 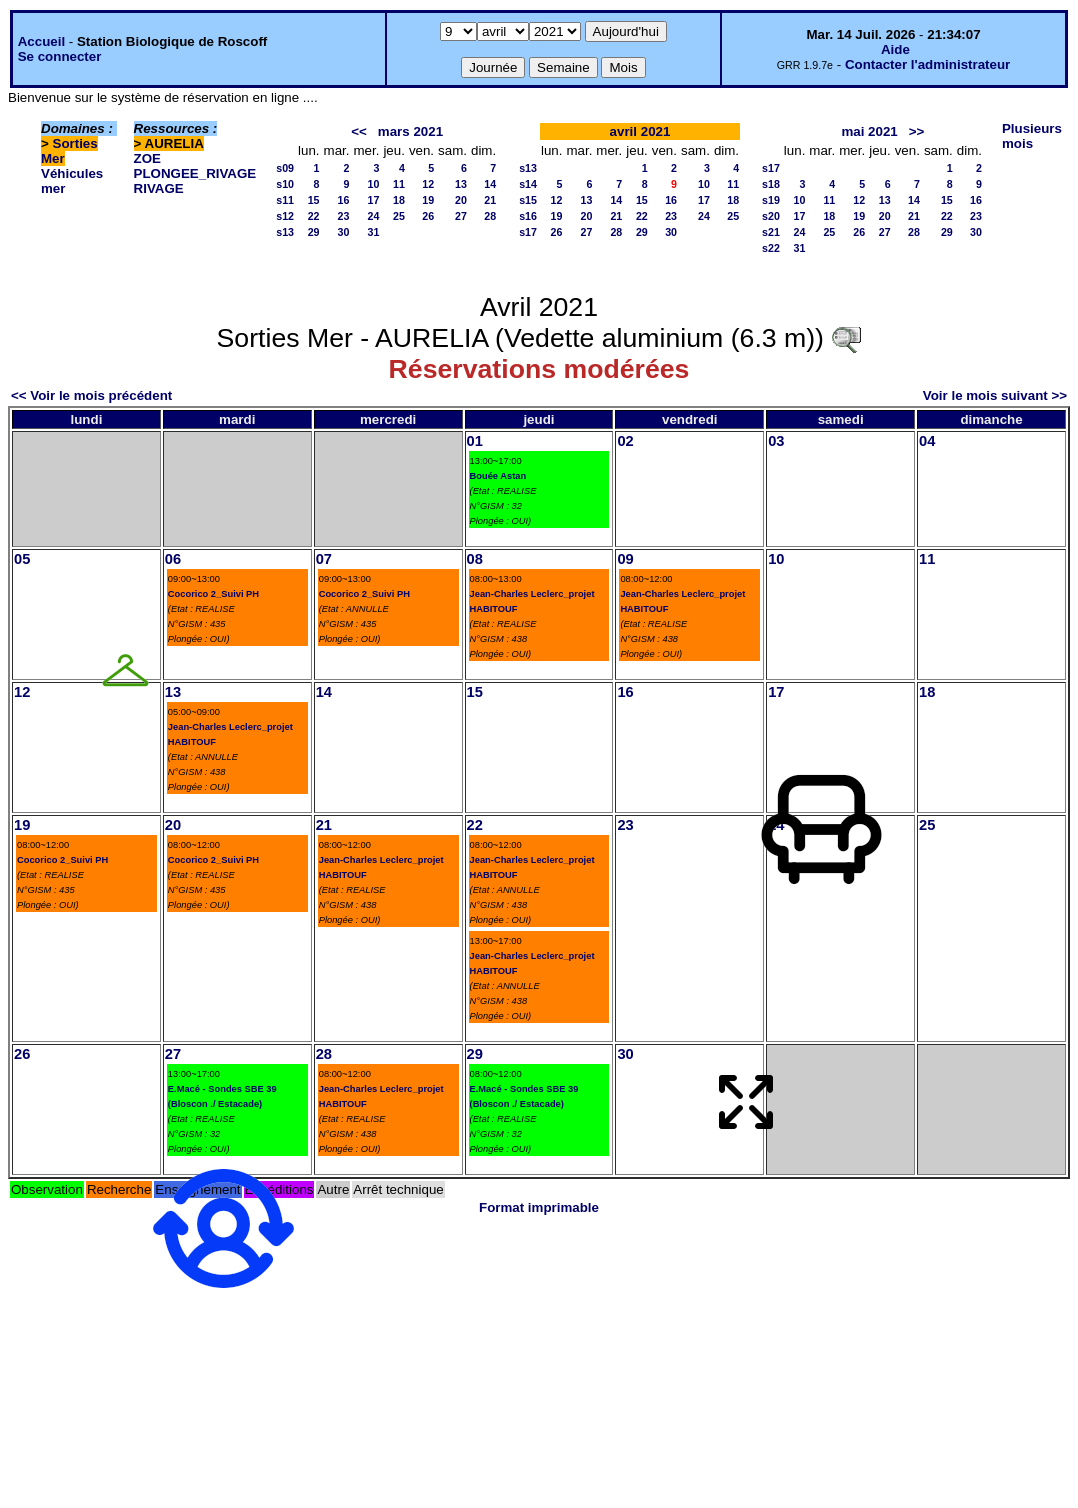 I want to click on expand to fullscreen mode, so click(x=746, y=1102).